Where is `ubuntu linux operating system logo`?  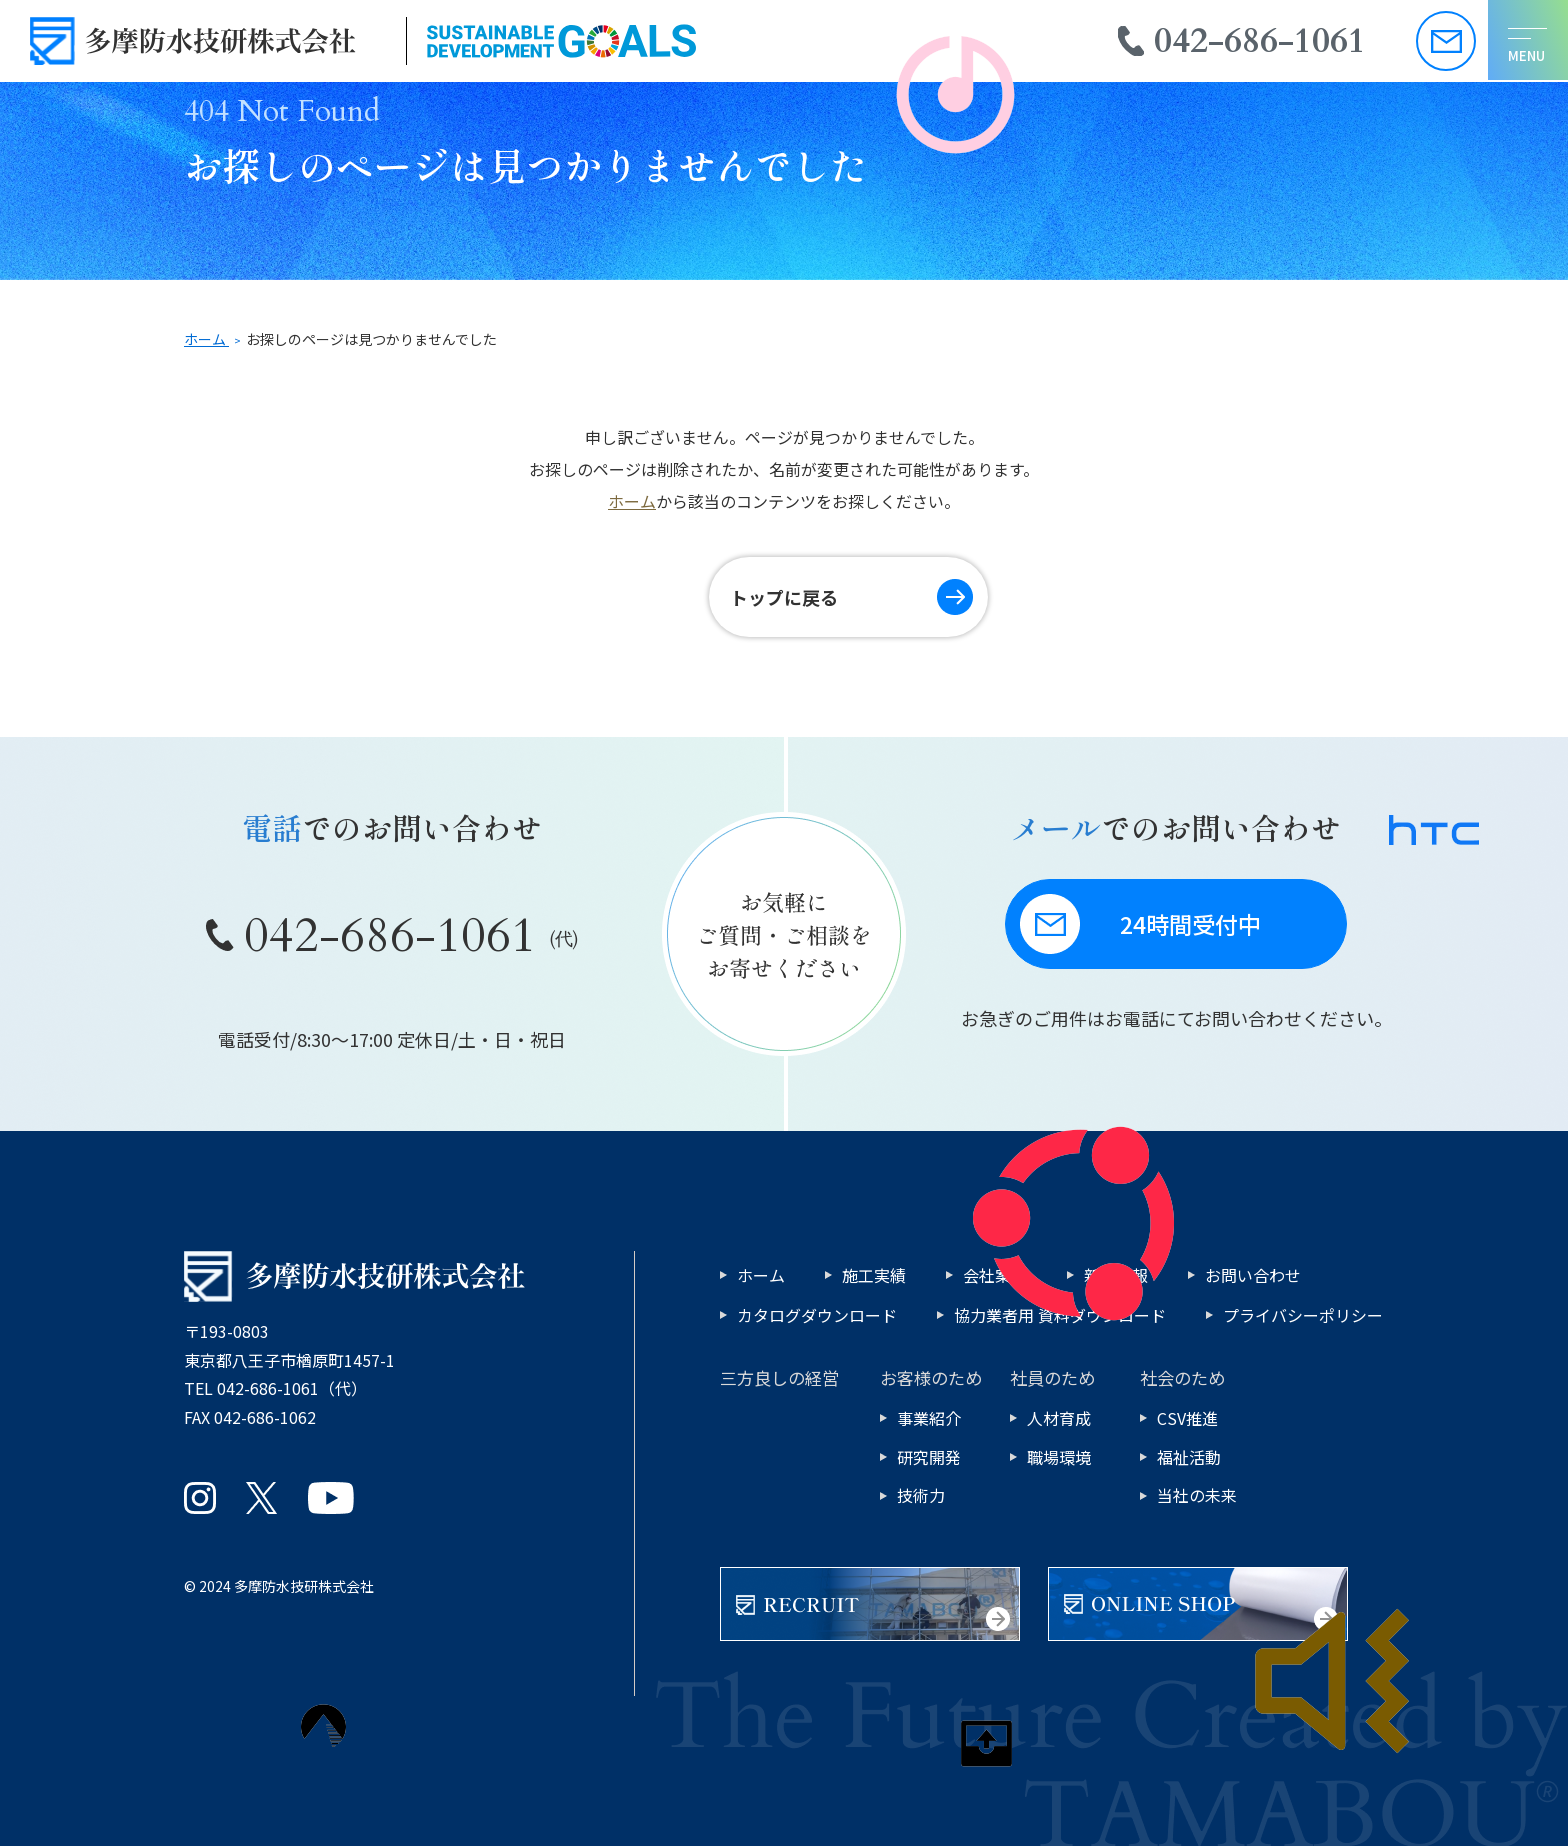 ubuntu linux operating system logo is located at coordinates (1073, 1223).